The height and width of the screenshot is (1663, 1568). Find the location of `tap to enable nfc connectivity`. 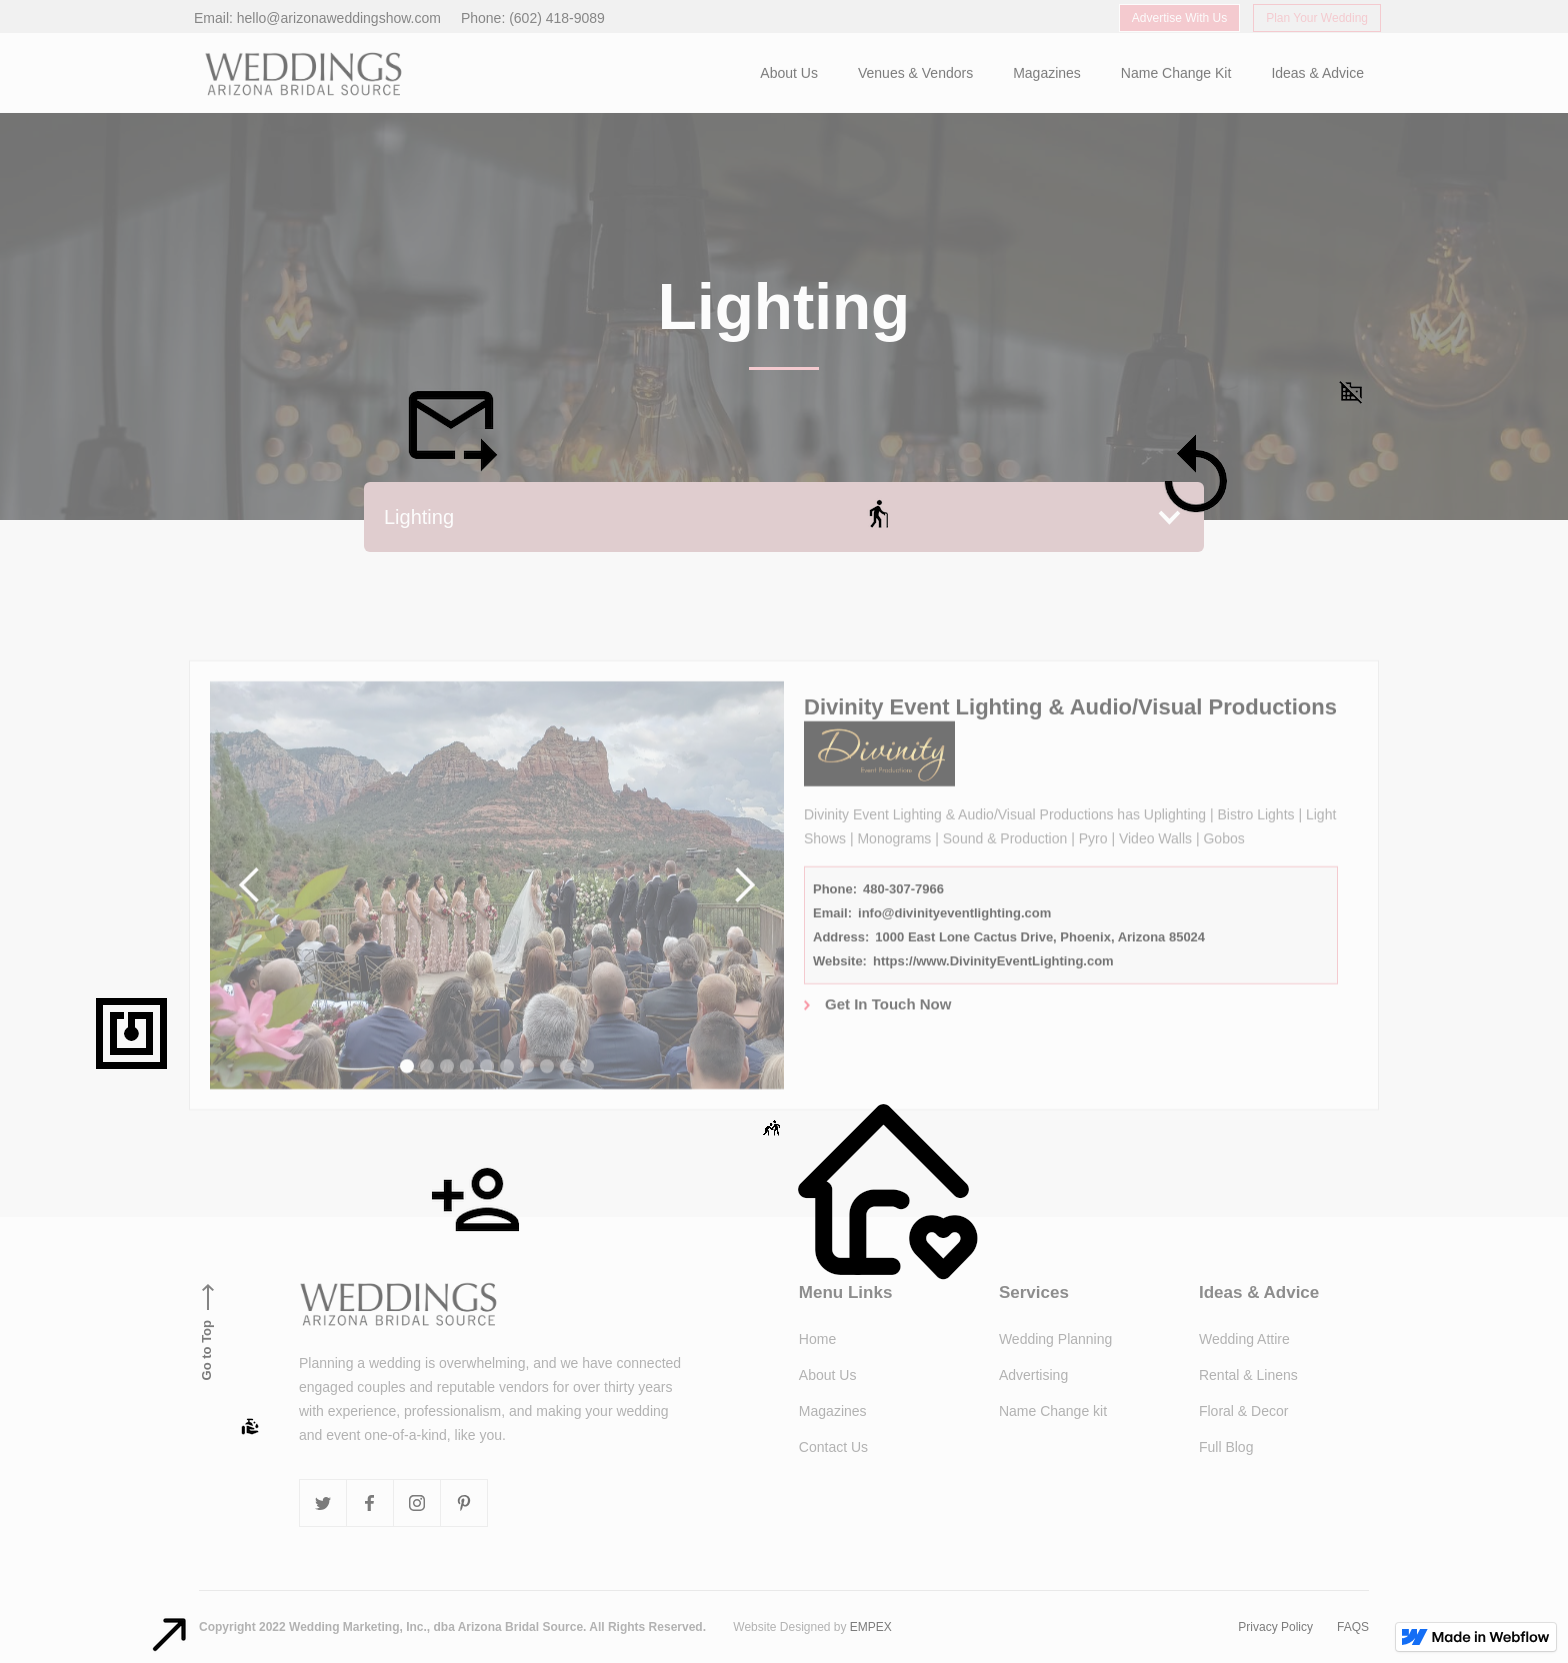

tap to enable nfc connectivity is located at coordinates (131, 1033).